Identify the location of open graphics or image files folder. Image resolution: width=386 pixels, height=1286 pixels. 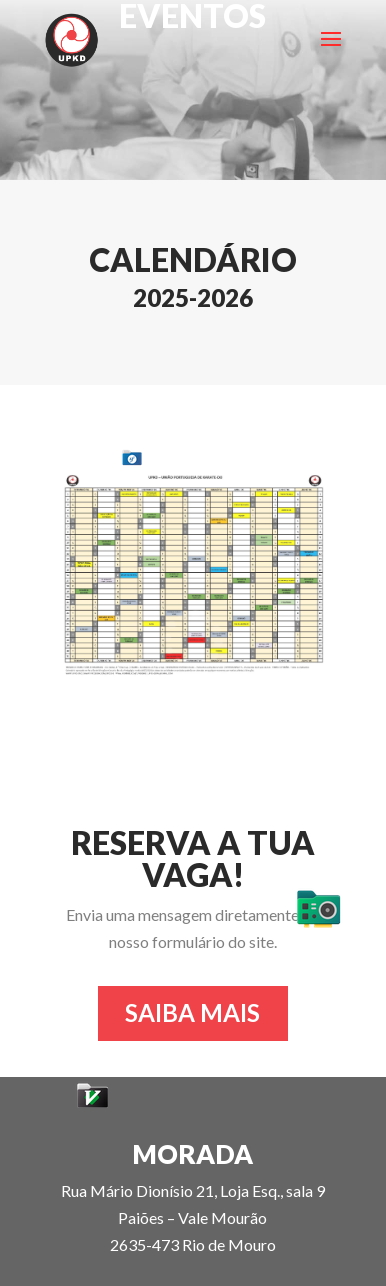
(318, 908).